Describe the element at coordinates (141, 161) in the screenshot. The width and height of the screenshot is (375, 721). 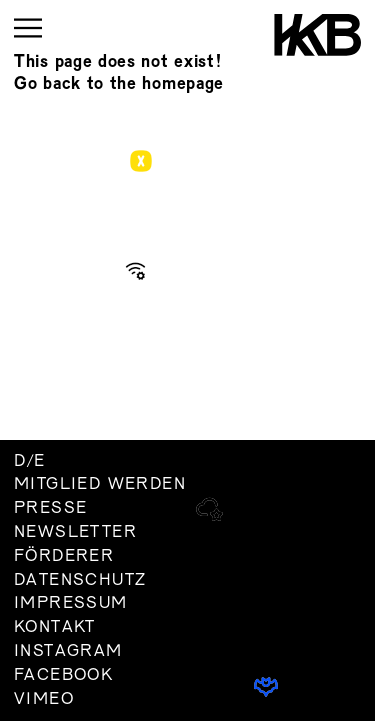
I see `close or dismiss a dialog` at that location.